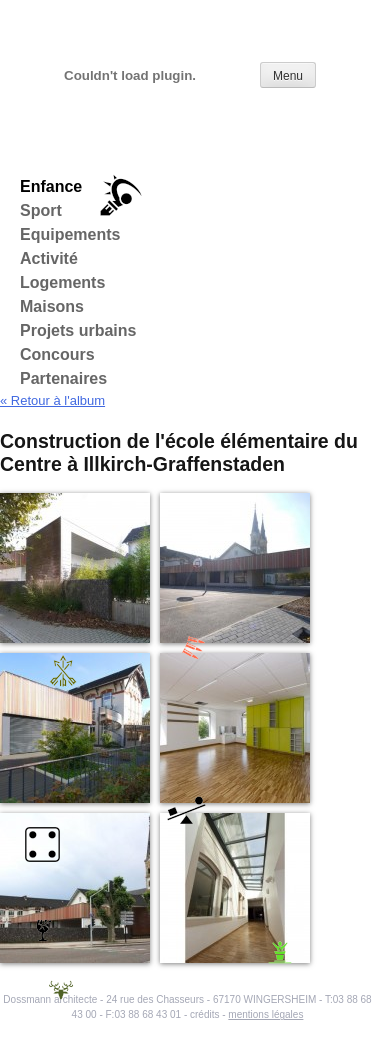 The width and height of the screenshot is (375, 1037). What do you see at coordinates (186, 804) in the screenshot?
I see `indicates an unbalanced or unequal state` at bounding box center [186, 804].